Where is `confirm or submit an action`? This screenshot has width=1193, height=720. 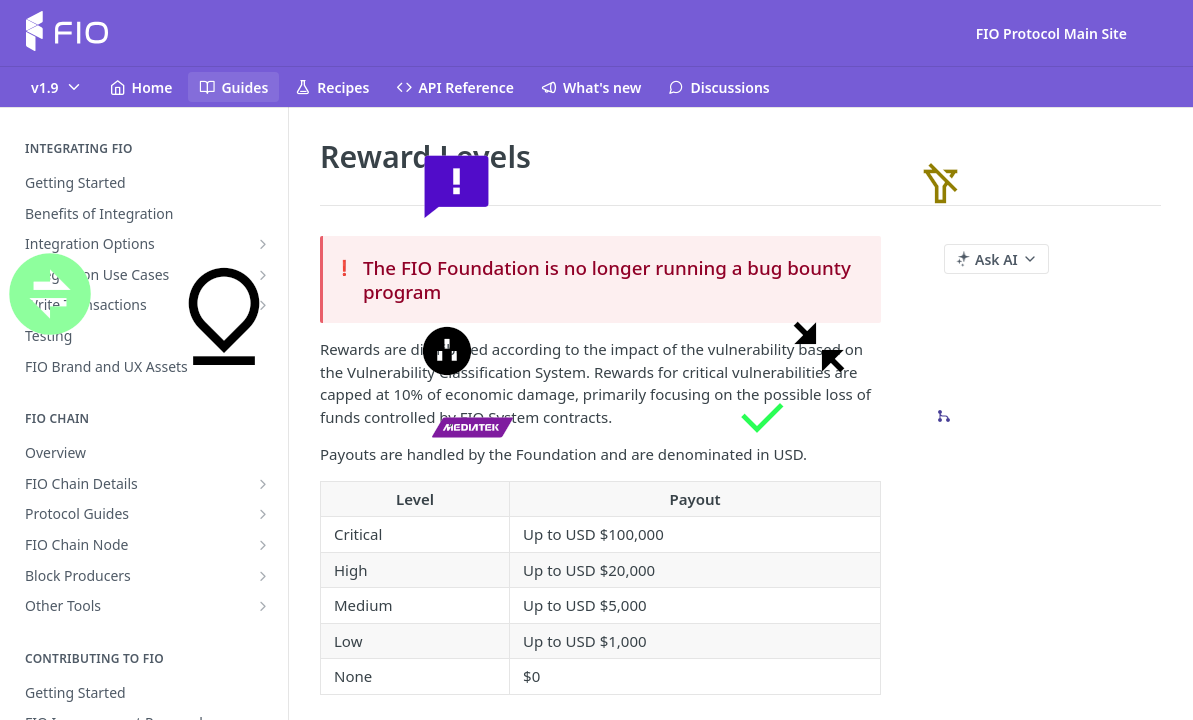 confirm or submit an action is located at coordinates (762, 418).